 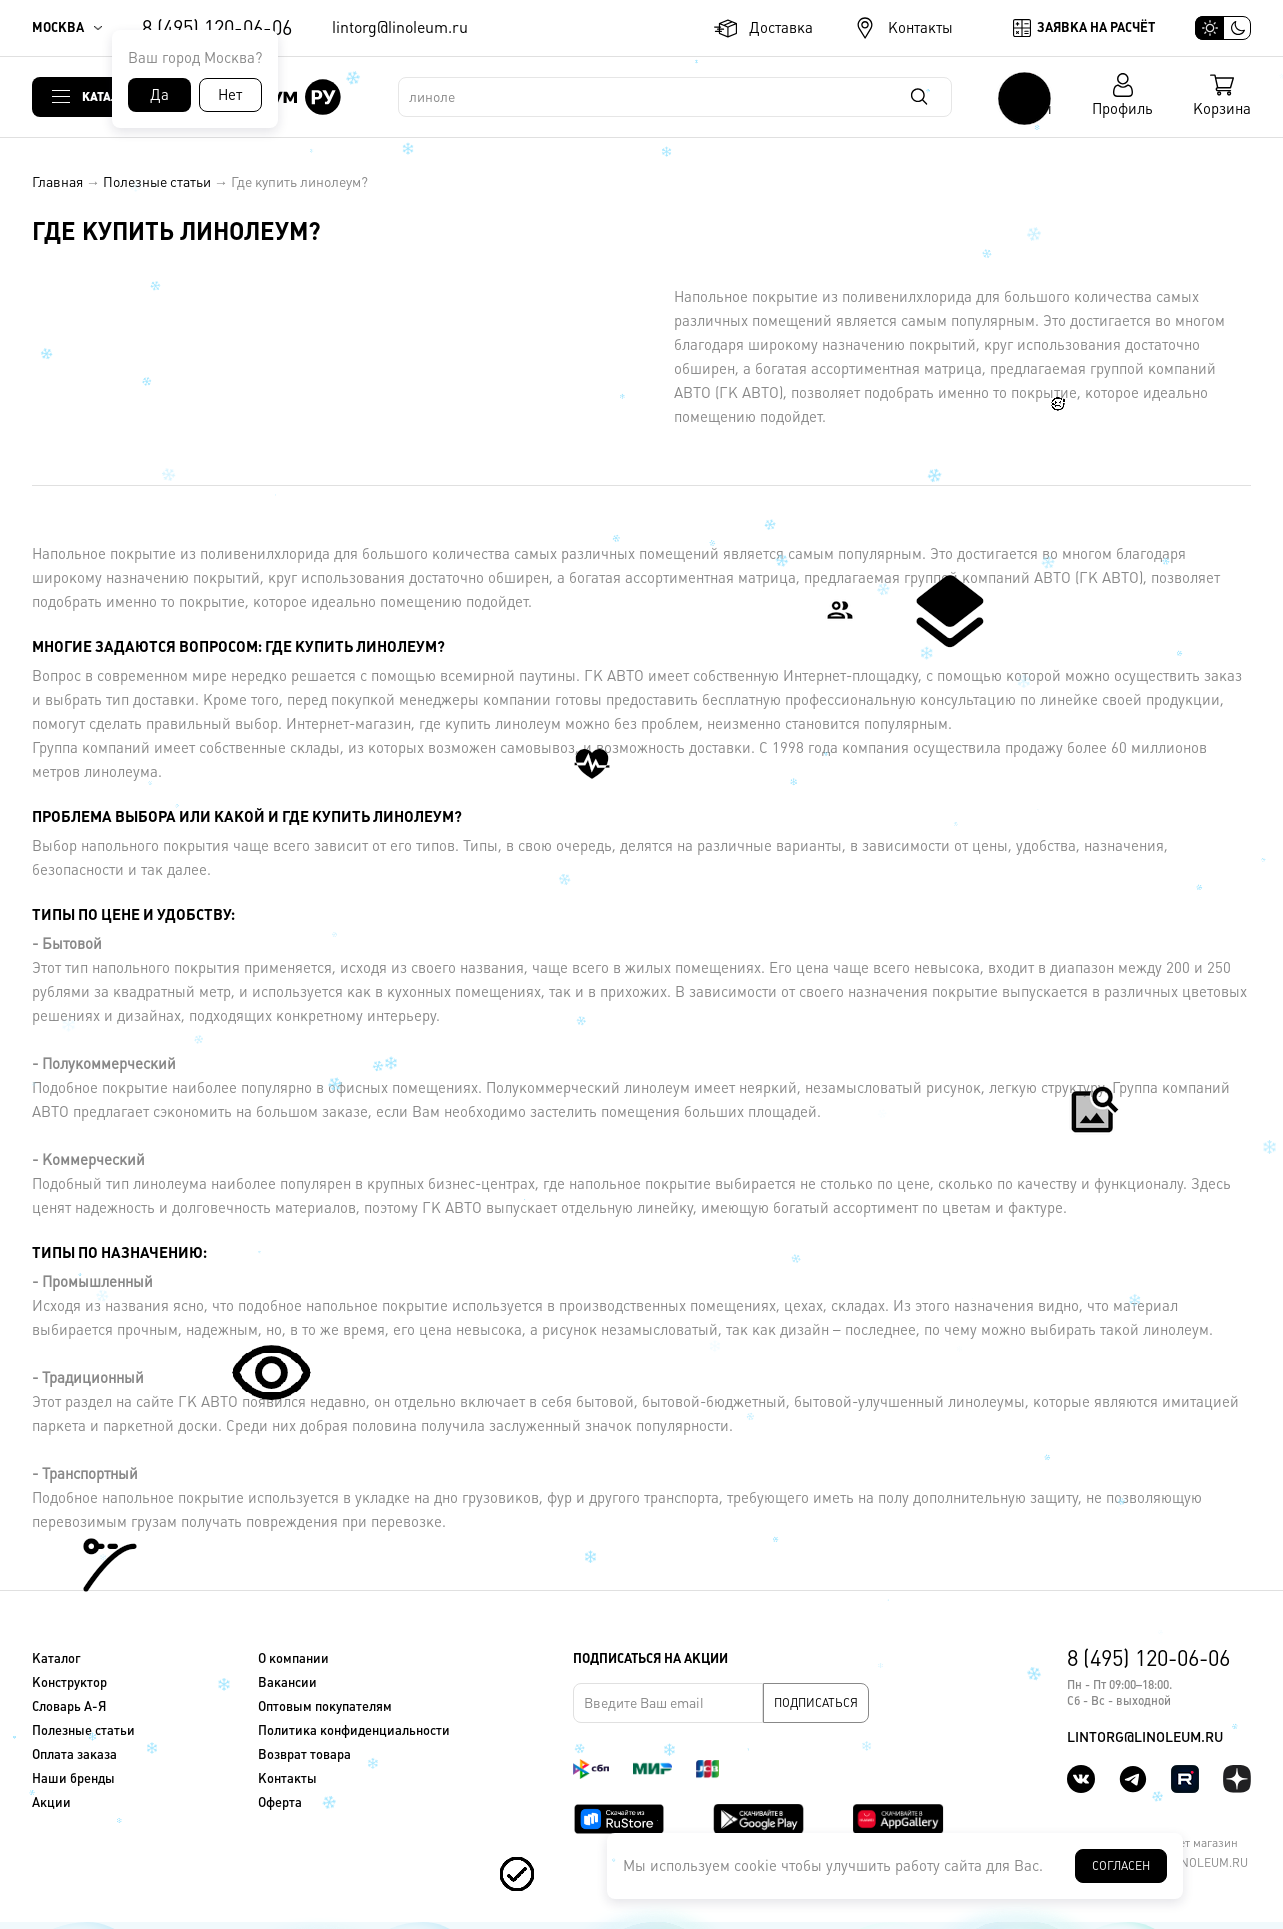 What do you see at coordinates (950, 613) in the screenshot?
I see `toggle map layers or overlays` at bounding box center [950, 613].